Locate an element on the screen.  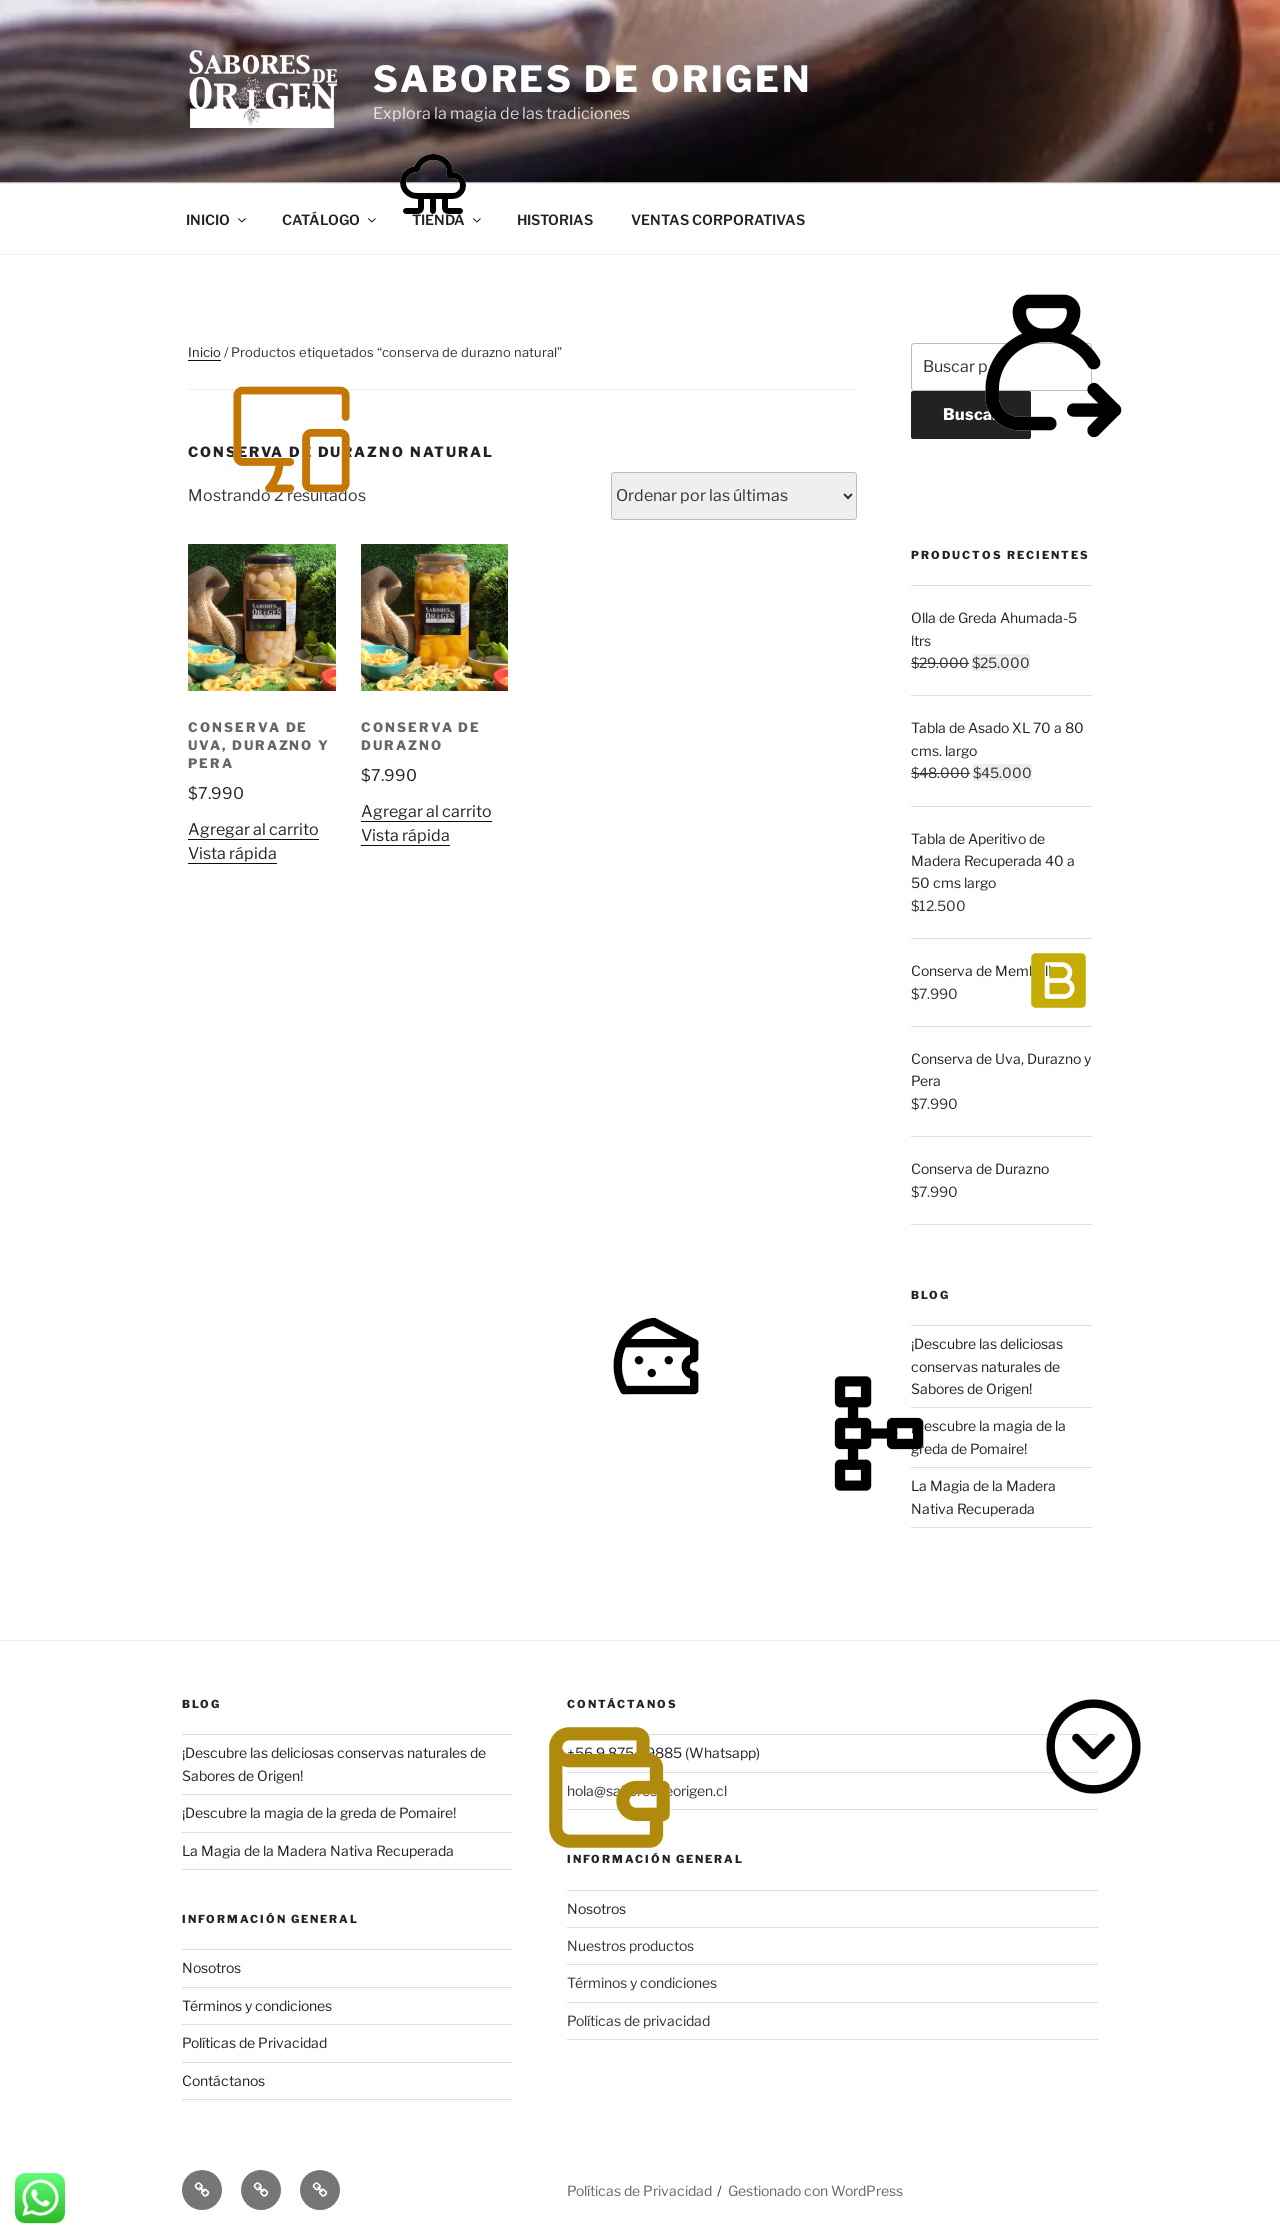
expand to show more content is located at coordinates (1093, 1746).